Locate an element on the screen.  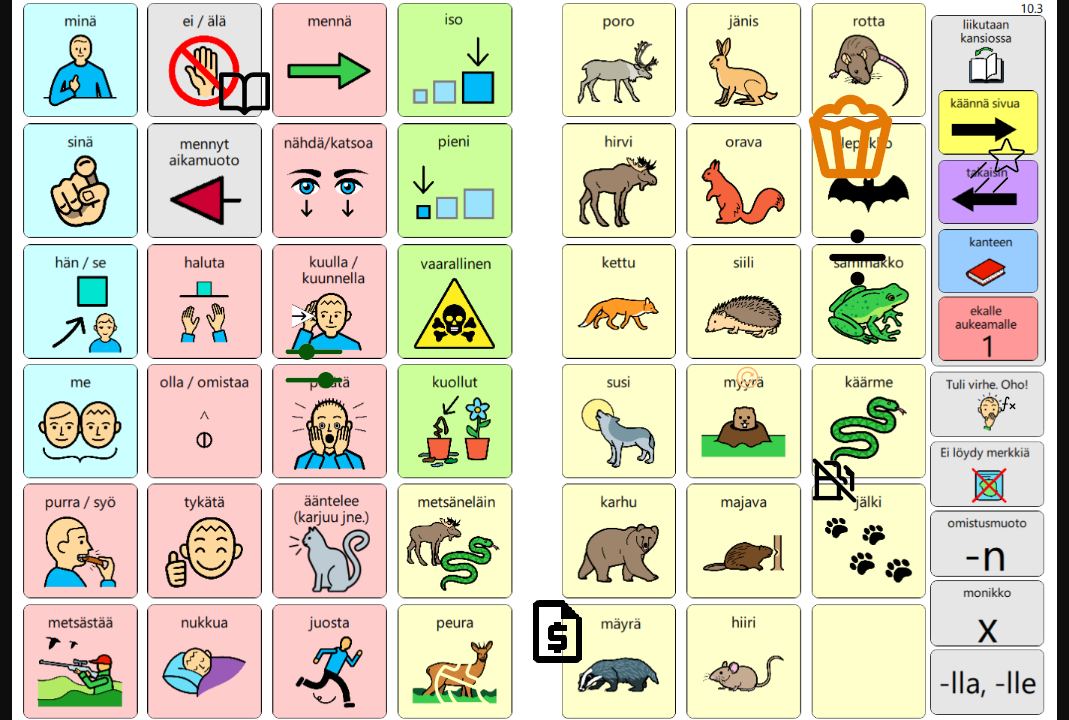
adjust settings or preferences is located at coordinates (314, 366).